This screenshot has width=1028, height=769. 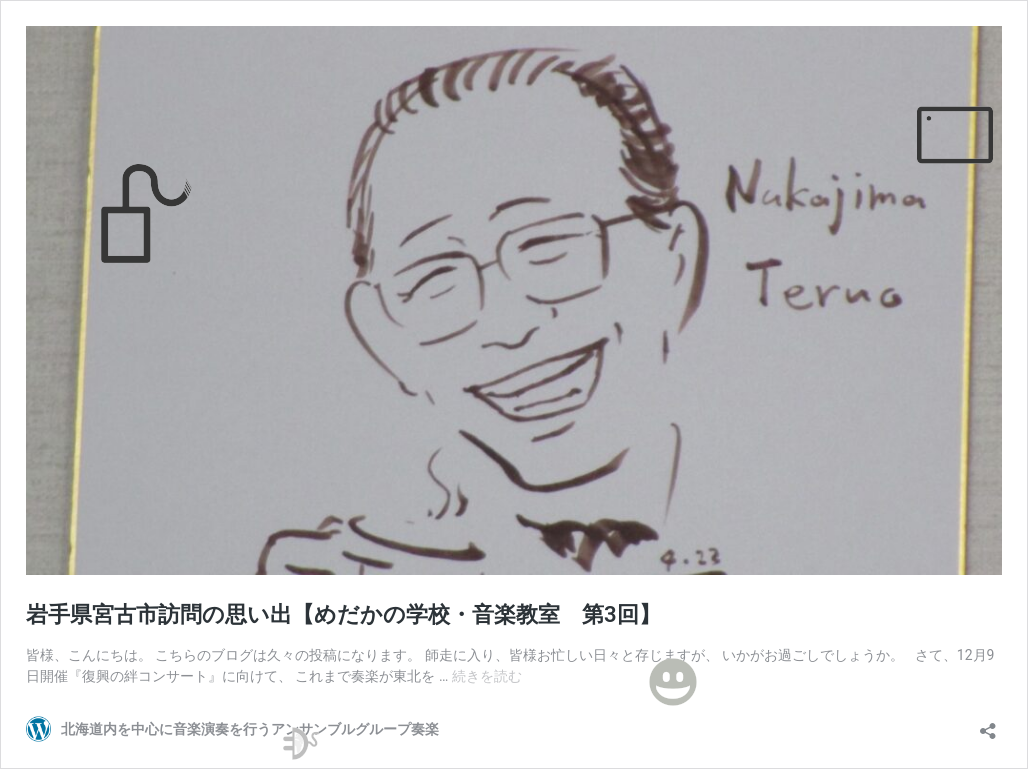 I want to click on colorimeter device for color calibration, so click(x=143, y=213).